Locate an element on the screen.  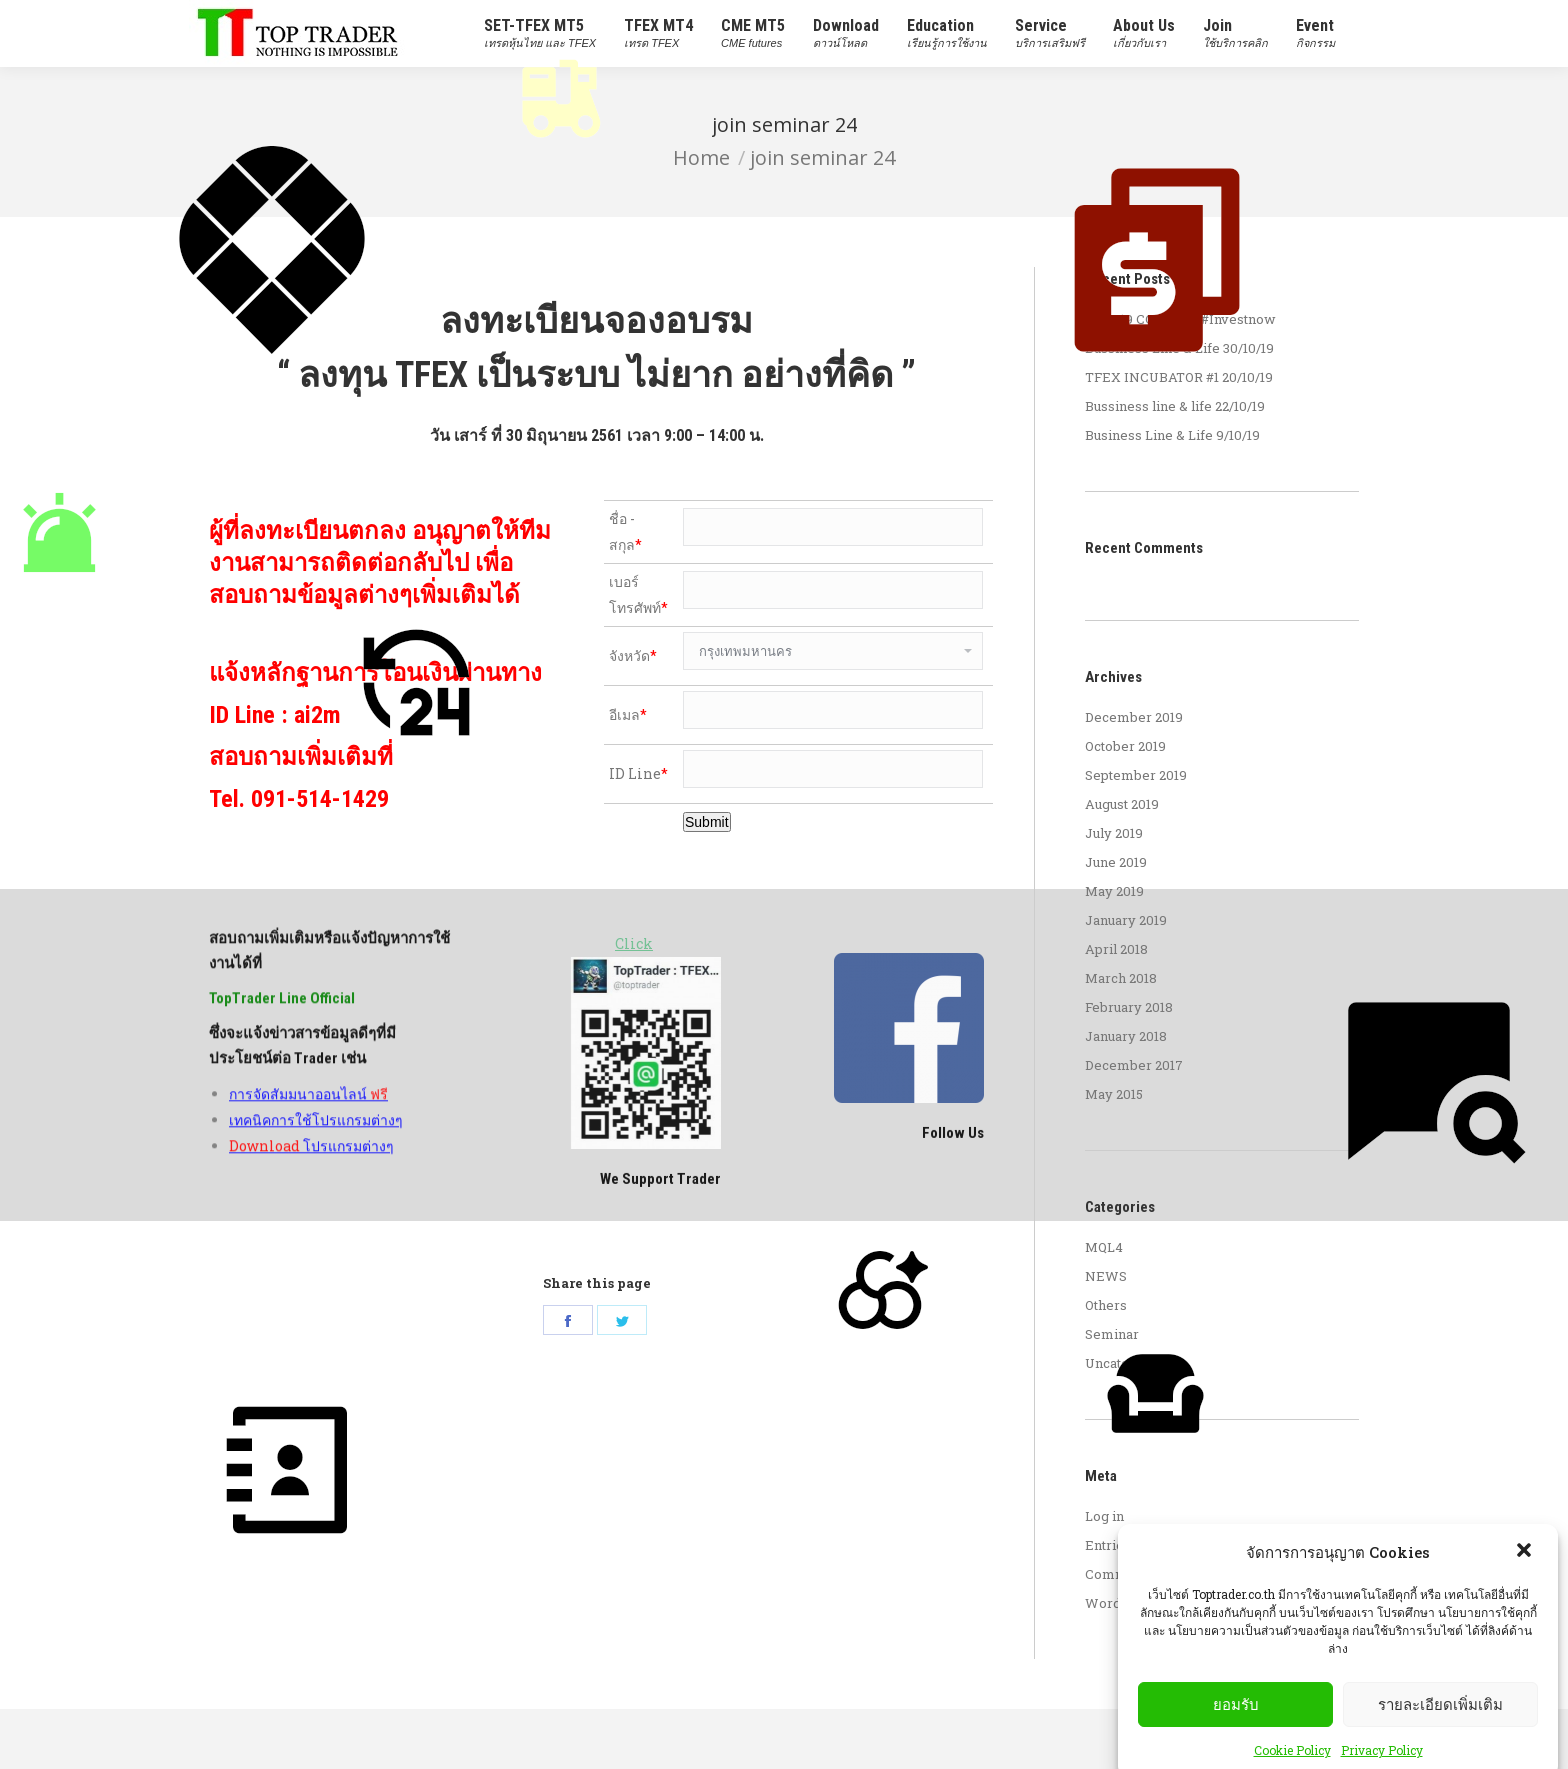
search through chat messages is located at coordinates (1429, 1075).